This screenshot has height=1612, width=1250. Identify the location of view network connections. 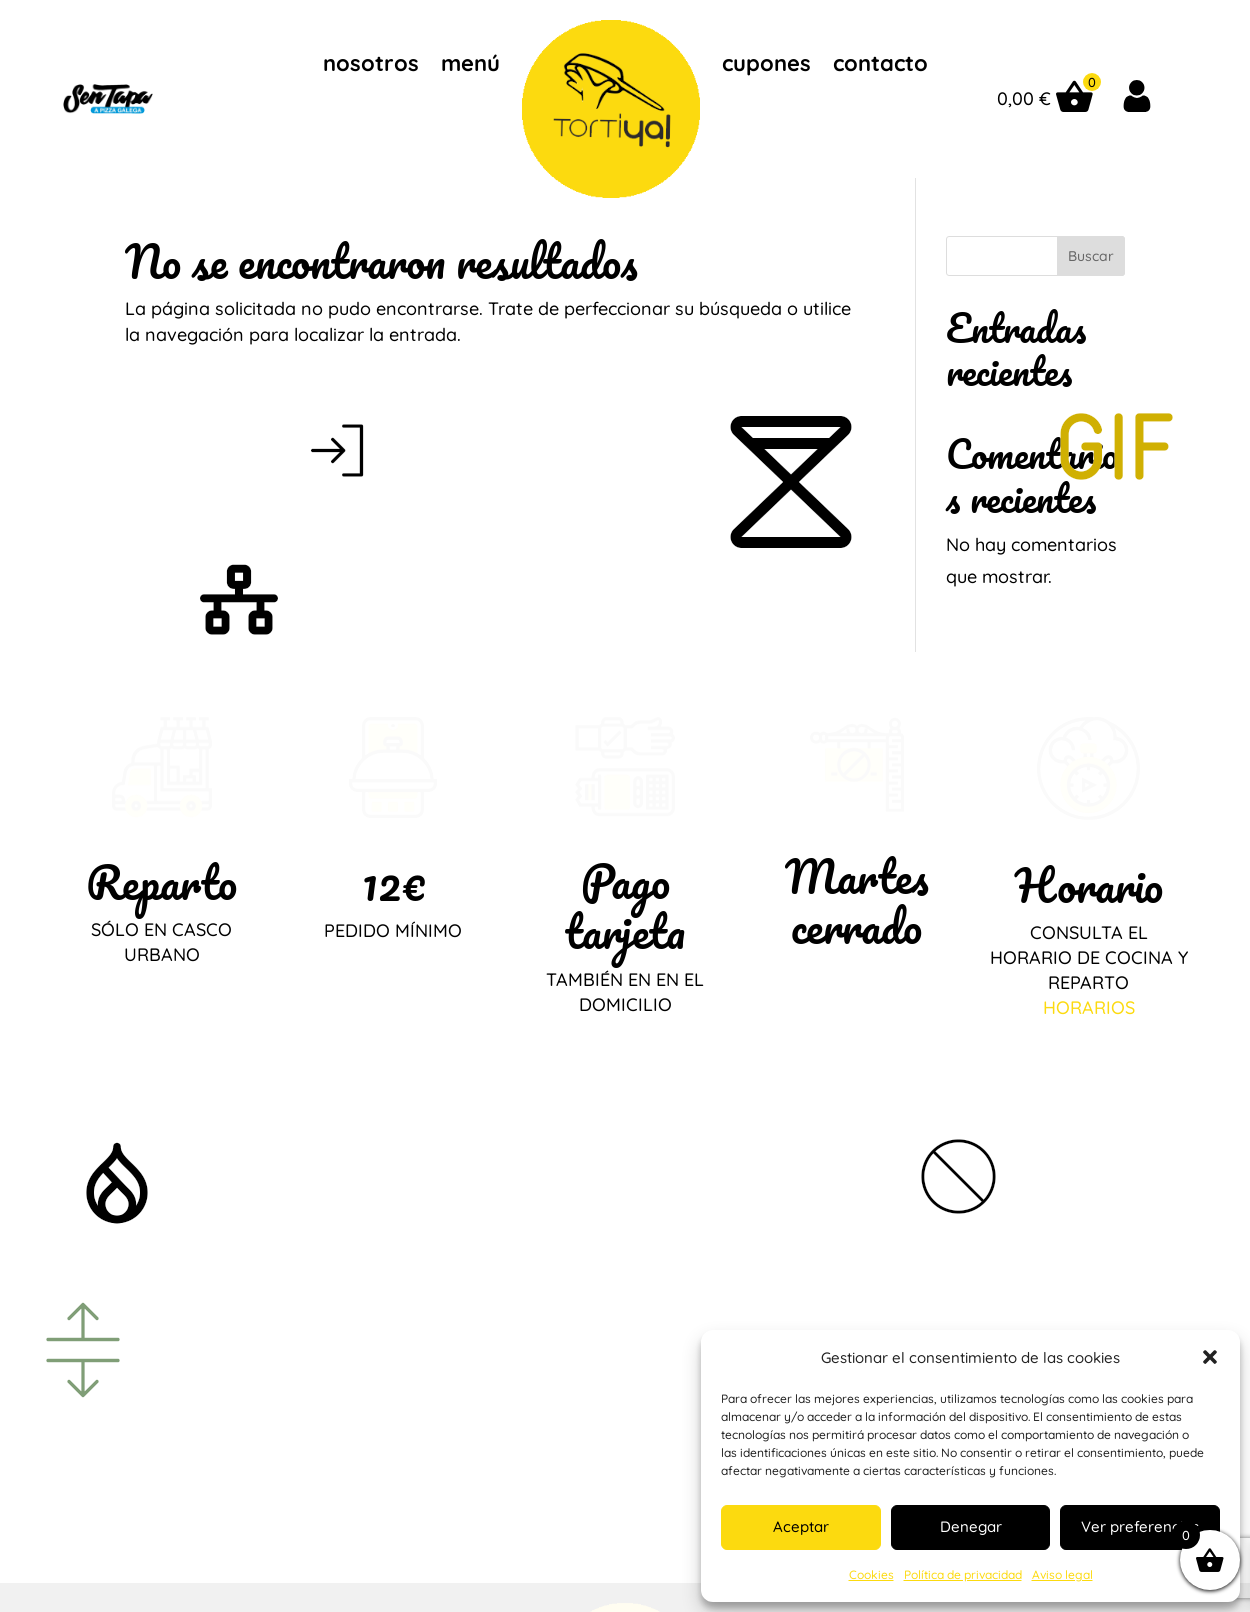
(239, 601).